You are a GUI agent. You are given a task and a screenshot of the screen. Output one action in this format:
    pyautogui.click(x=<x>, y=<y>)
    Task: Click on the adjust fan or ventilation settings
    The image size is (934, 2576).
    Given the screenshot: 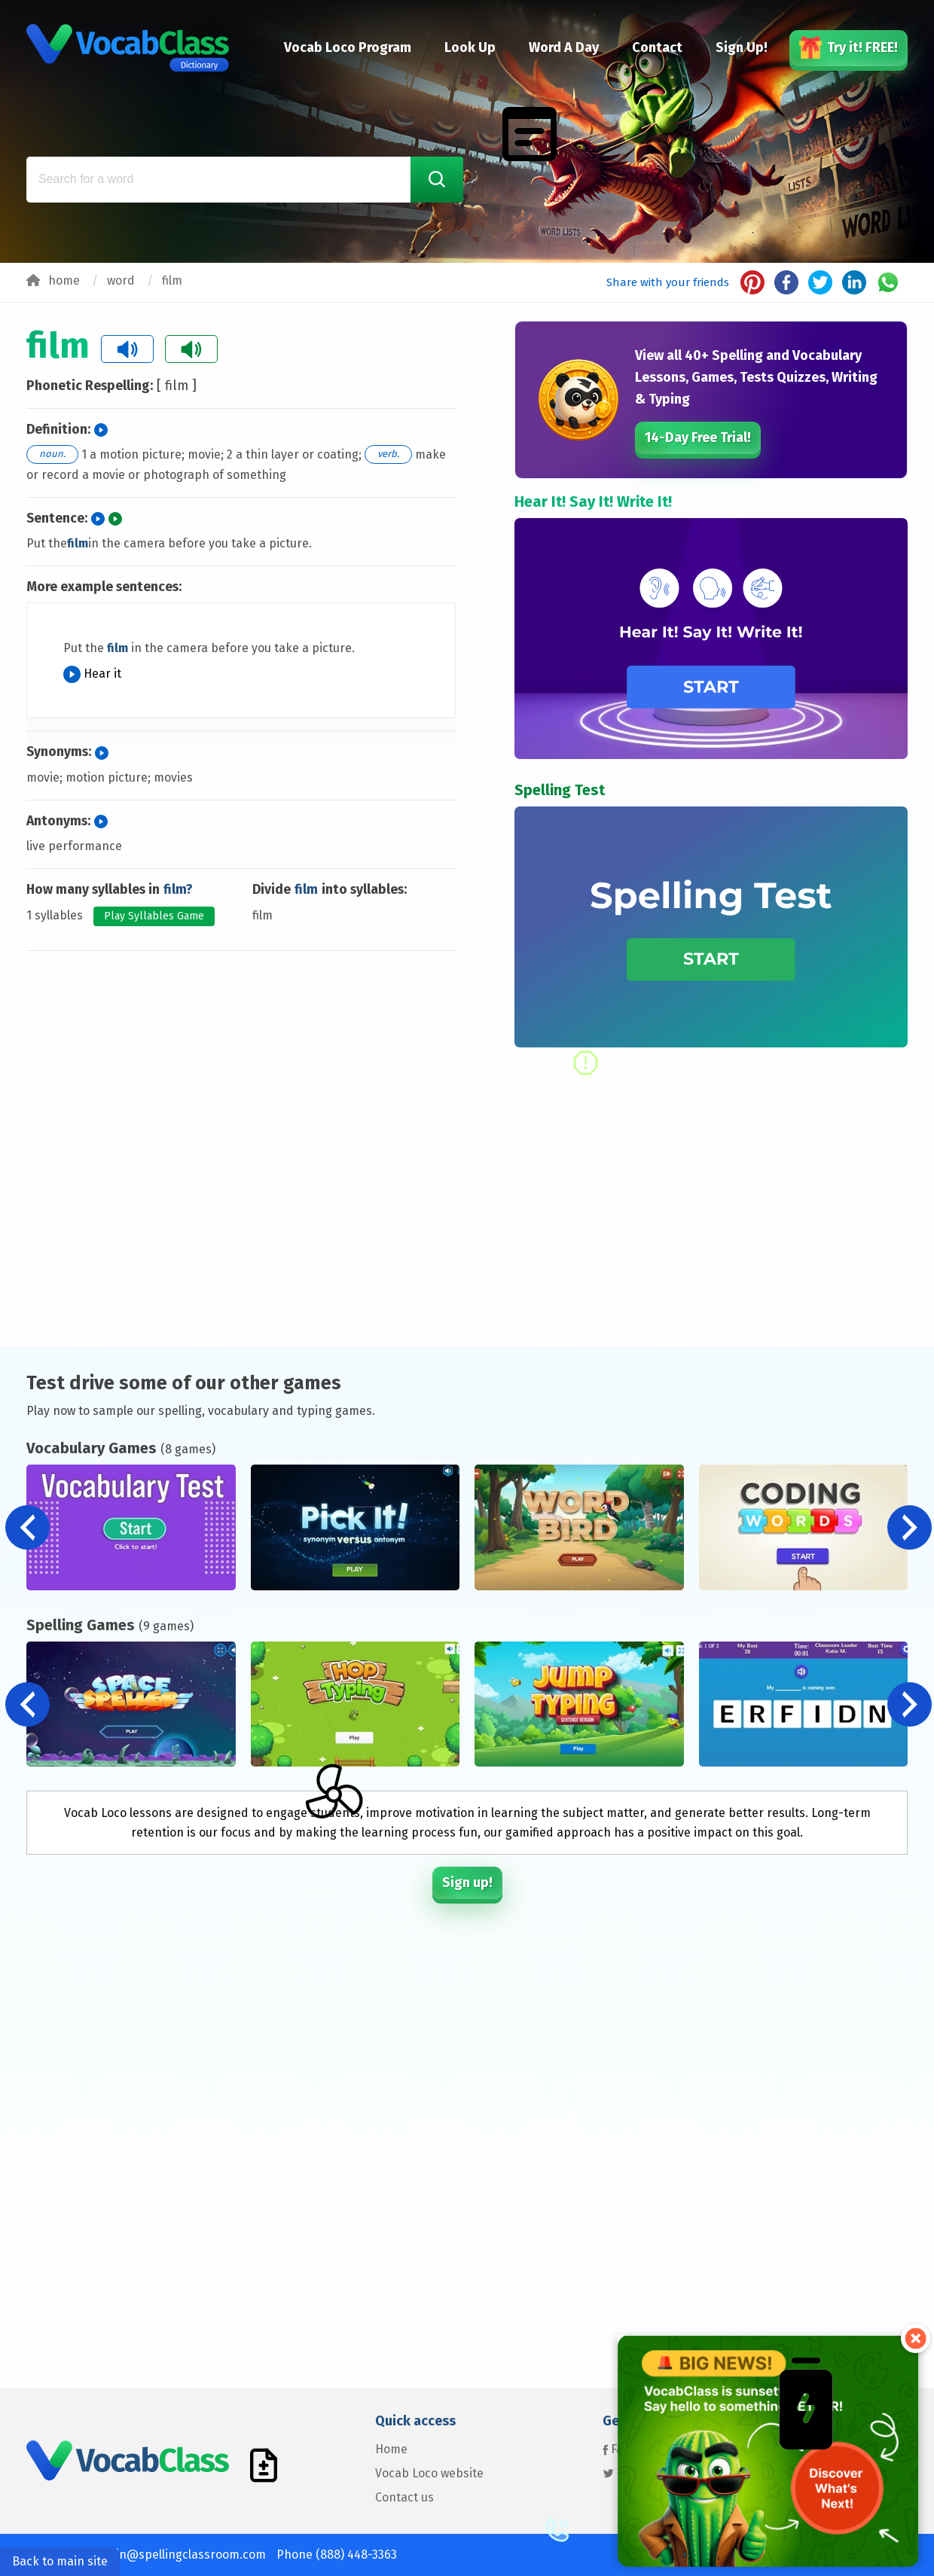 What is the action you would take?
    pyautogui.click(x=334, y=1794)
    